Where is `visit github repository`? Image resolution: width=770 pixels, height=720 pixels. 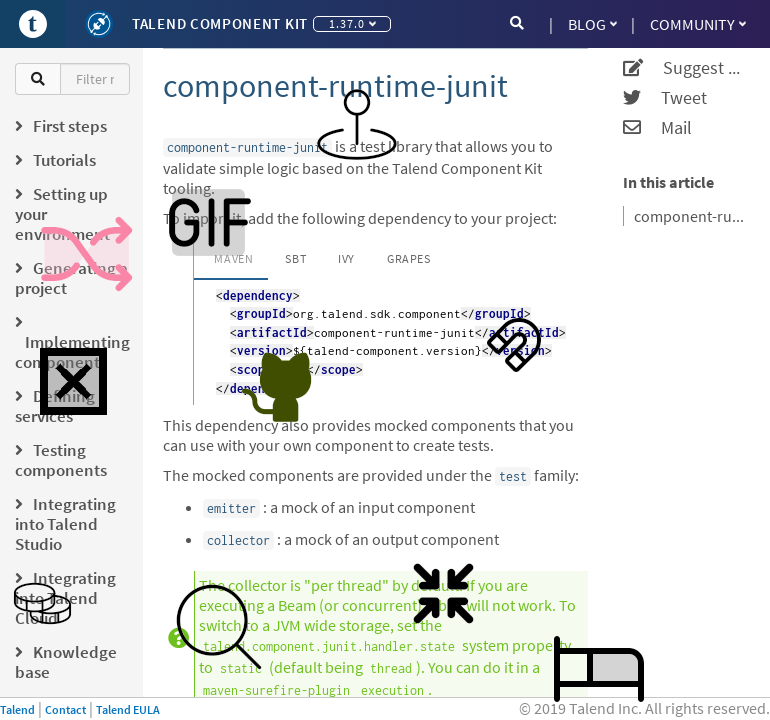 visit github repository is located at coordinates (283, 386).